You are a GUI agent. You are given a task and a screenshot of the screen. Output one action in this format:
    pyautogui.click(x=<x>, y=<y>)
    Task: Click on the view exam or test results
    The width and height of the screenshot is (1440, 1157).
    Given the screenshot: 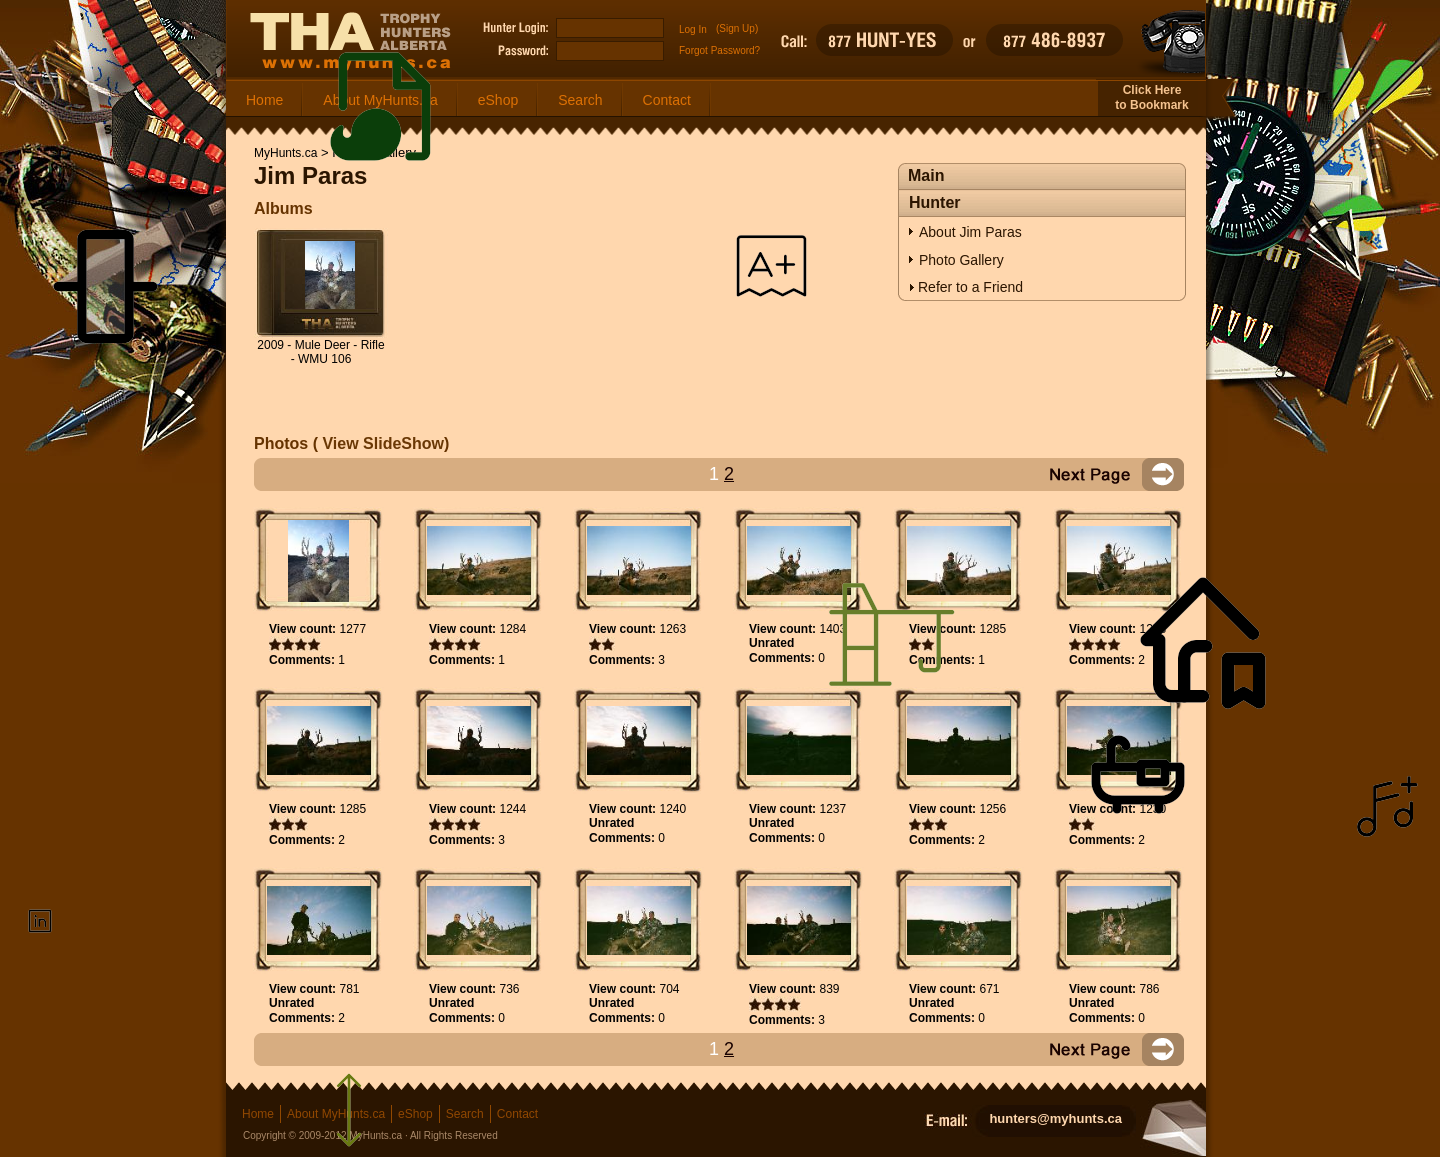 What is the action you would take?
    pyautogui.click(x=771, y=264)
    